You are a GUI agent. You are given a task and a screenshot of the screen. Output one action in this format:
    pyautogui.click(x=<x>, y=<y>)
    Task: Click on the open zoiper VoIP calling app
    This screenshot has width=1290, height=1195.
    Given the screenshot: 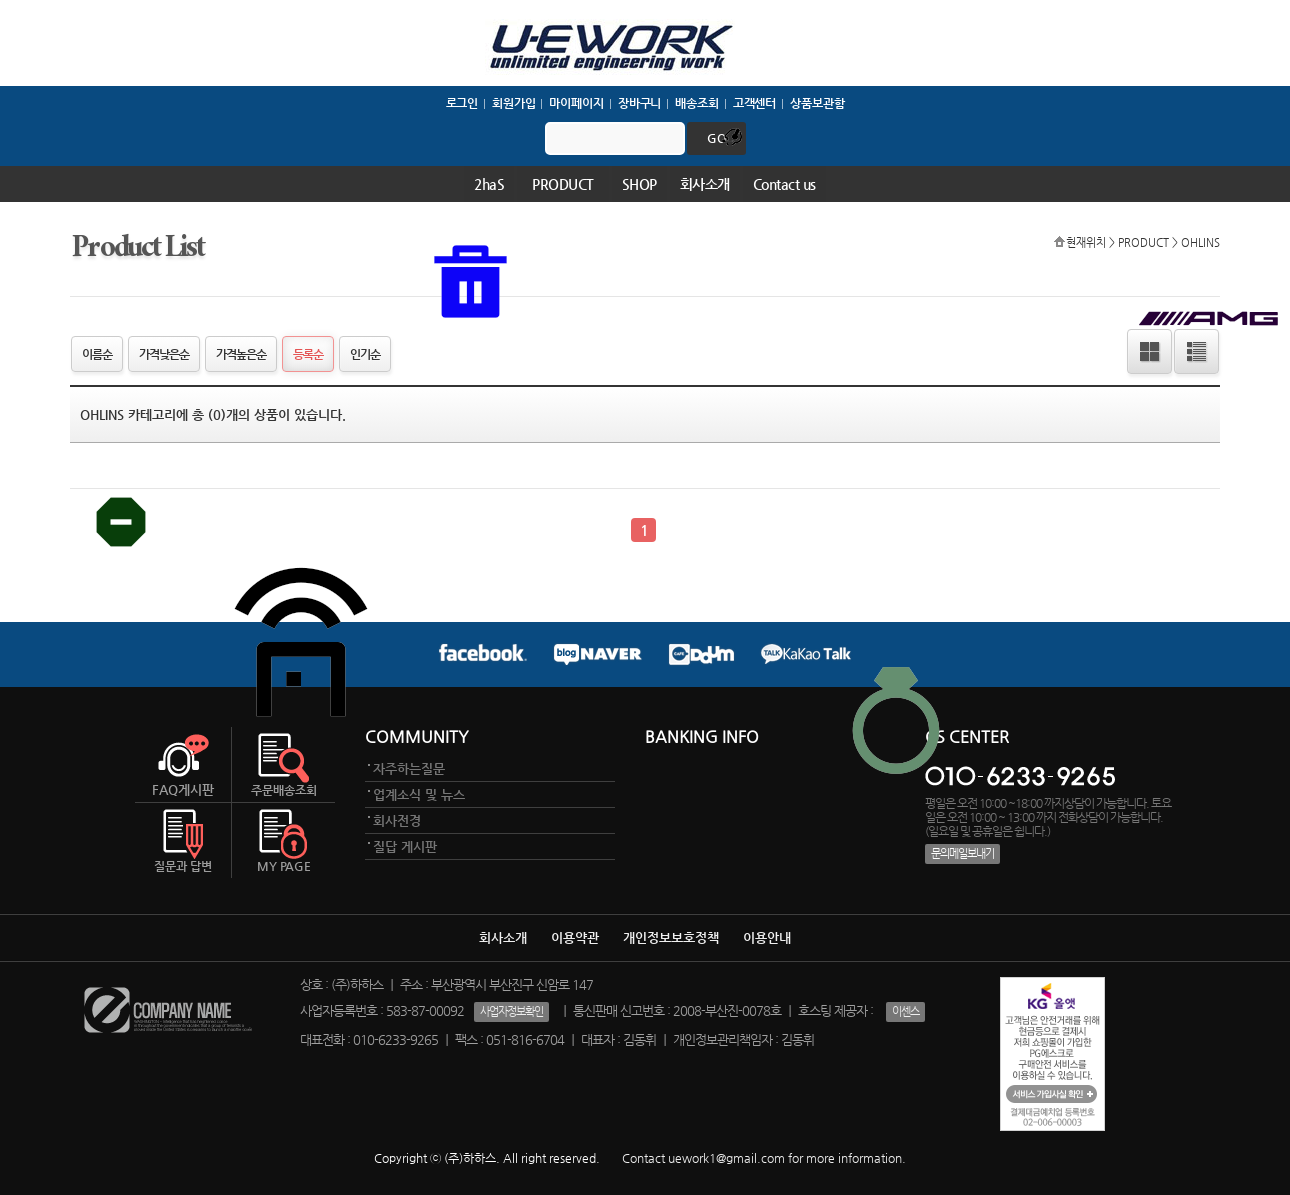 What is the action you would take?
    pyautogui.click(x=732, y=137)
    